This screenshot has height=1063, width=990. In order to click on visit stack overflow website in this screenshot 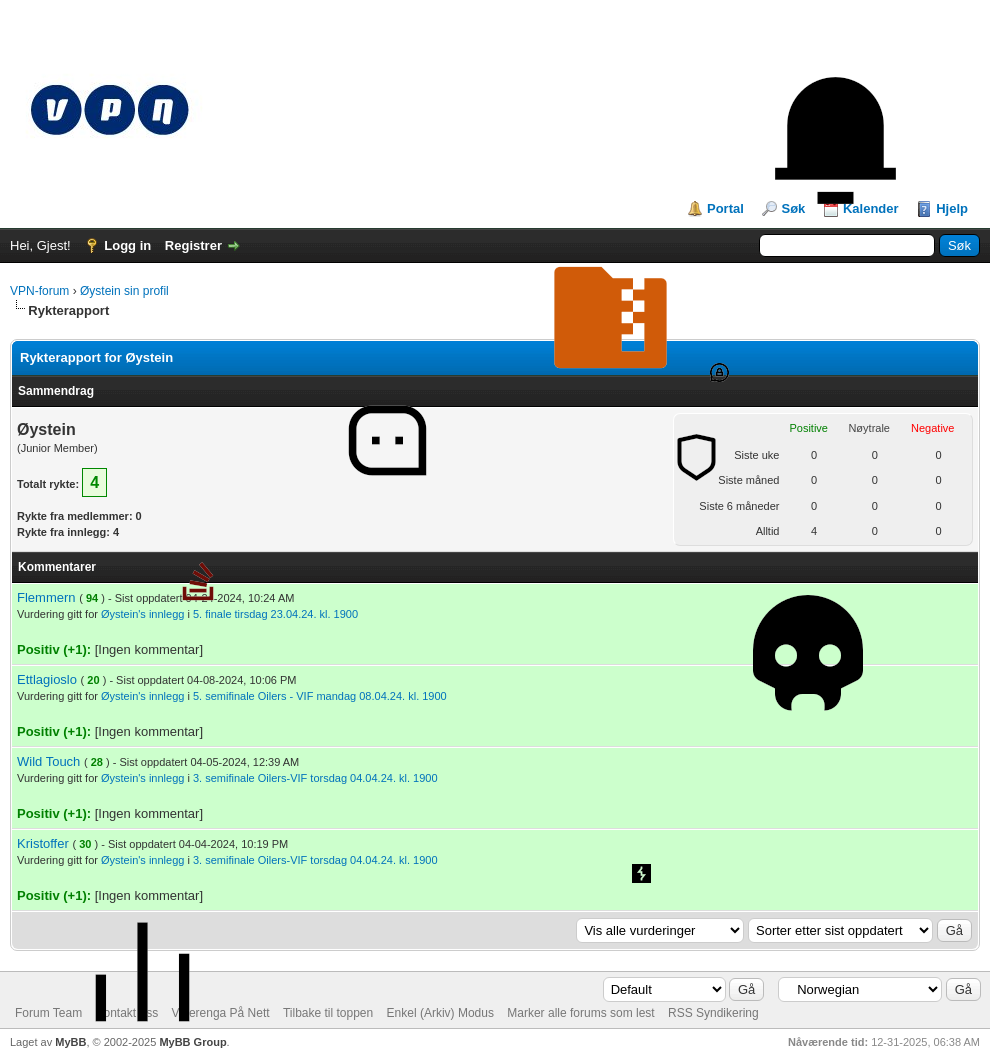, I will do `click(198, 581)`.